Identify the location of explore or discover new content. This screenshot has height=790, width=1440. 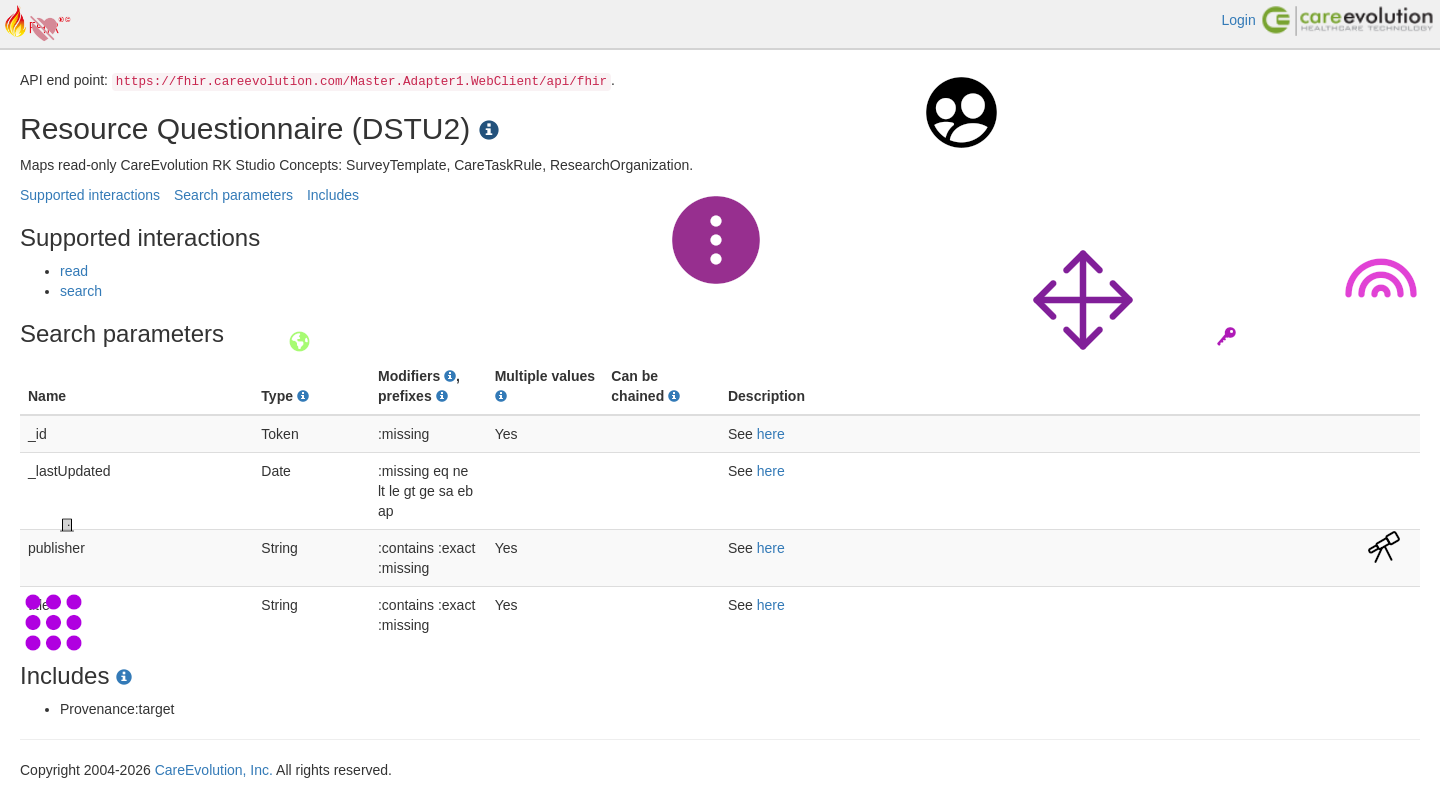
(1384, 547).